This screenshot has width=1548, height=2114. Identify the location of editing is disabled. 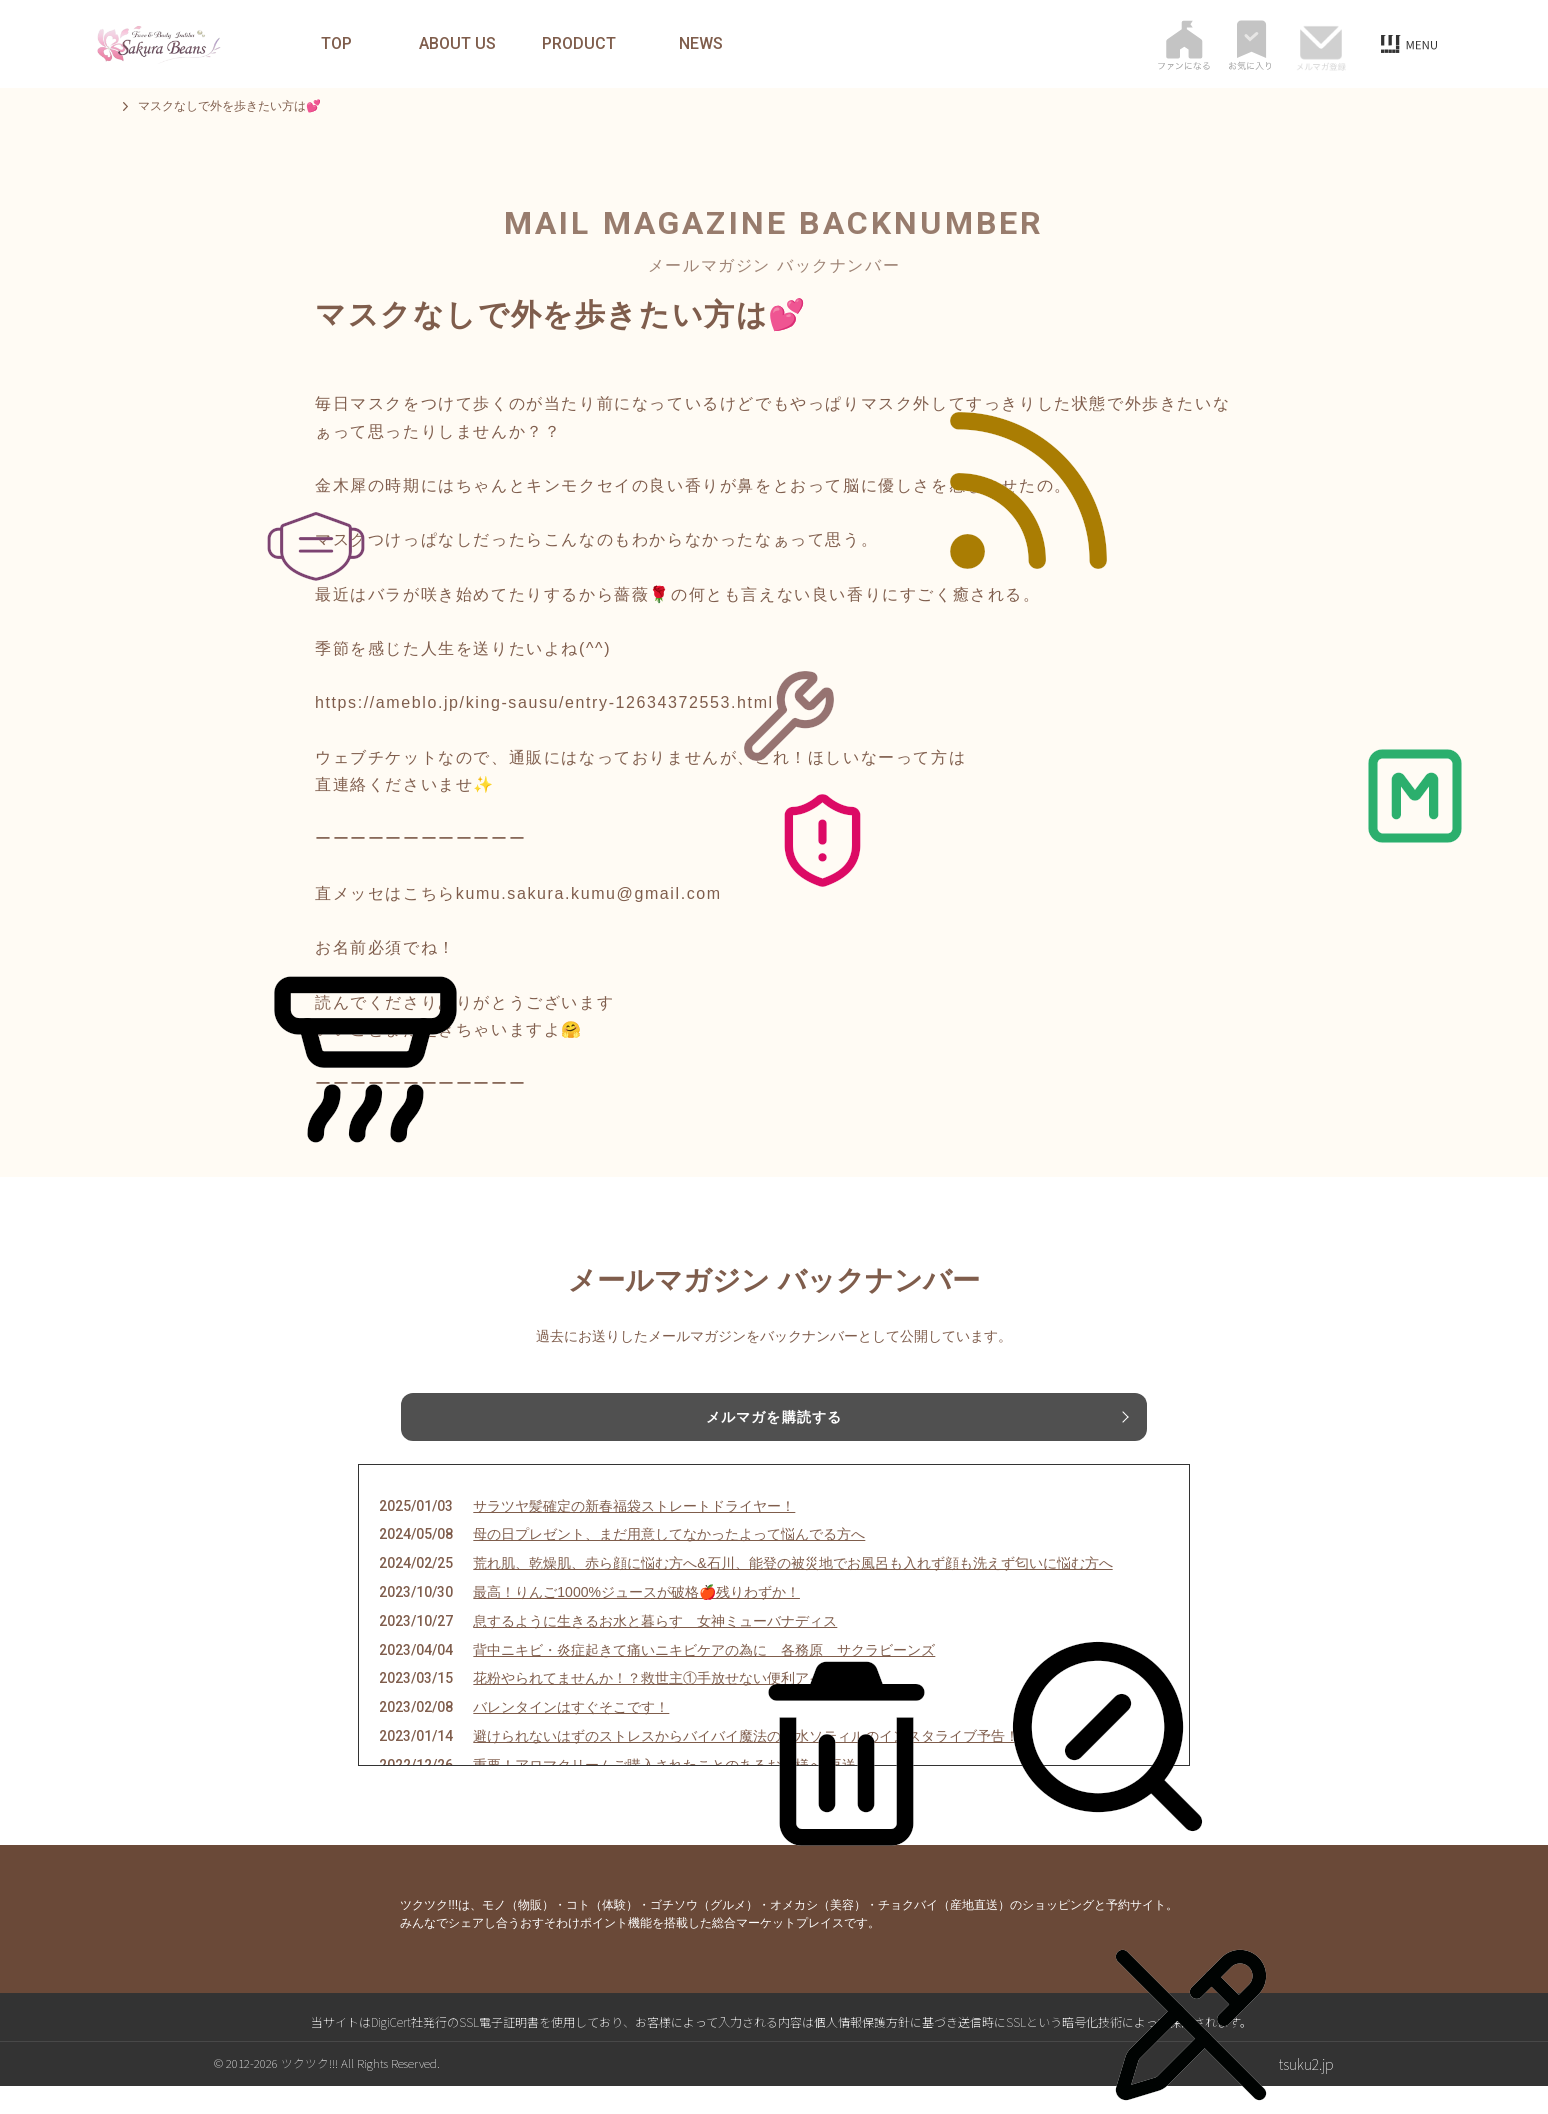
(1191, 2025).